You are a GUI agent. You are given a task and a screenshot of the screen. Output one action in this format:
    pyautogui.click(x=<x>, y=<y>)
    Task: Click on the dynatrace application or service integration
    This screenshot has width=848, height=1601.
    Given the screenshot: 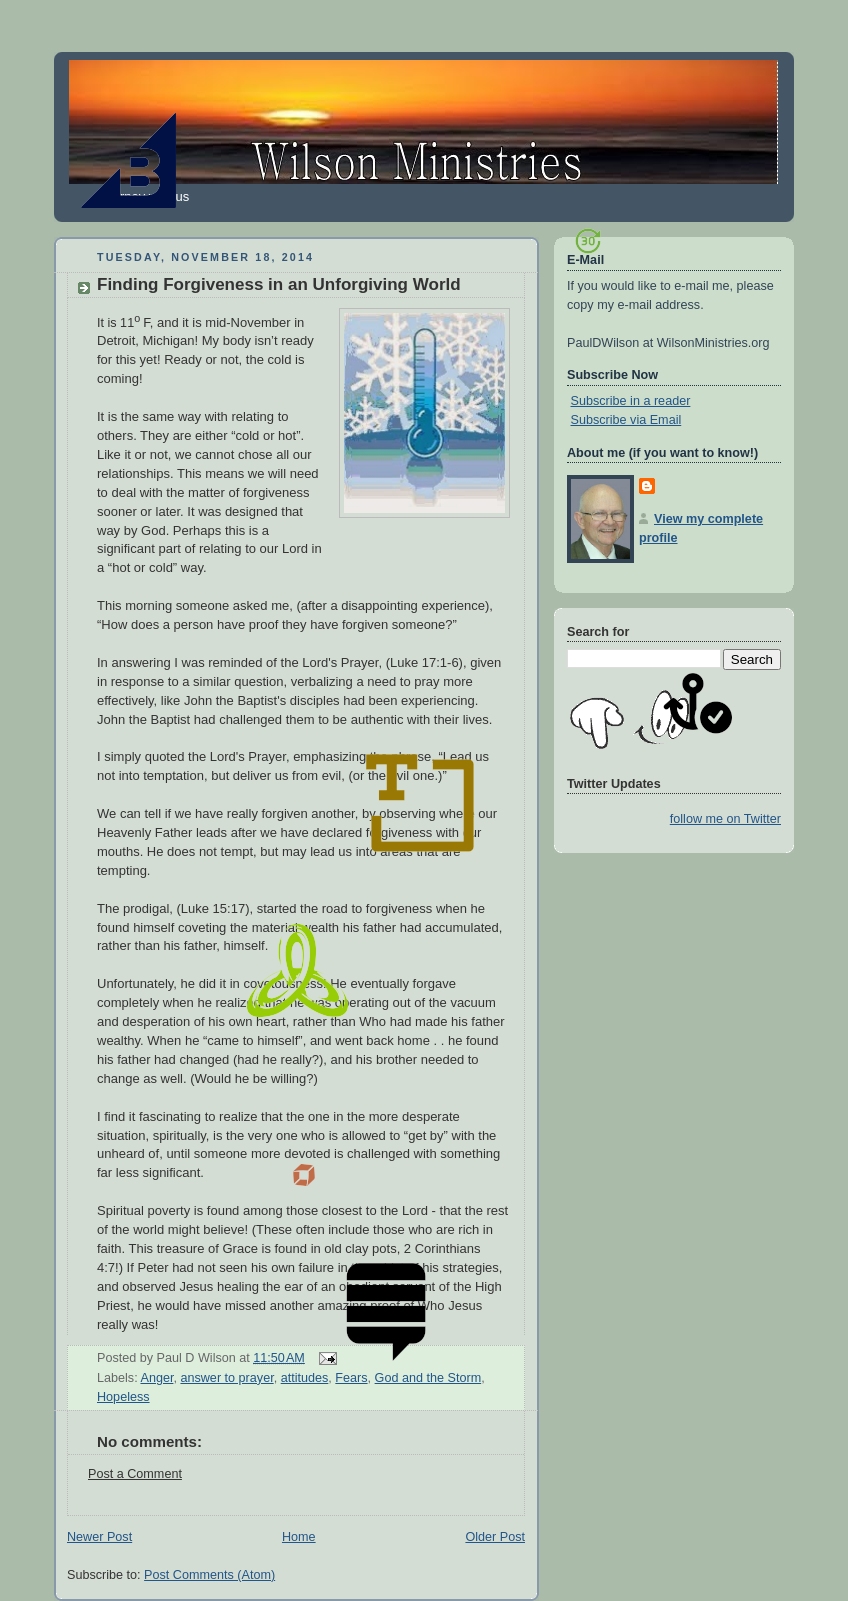 What is the action you would take?
    pyautogui.click(x=304, y=1175)
    